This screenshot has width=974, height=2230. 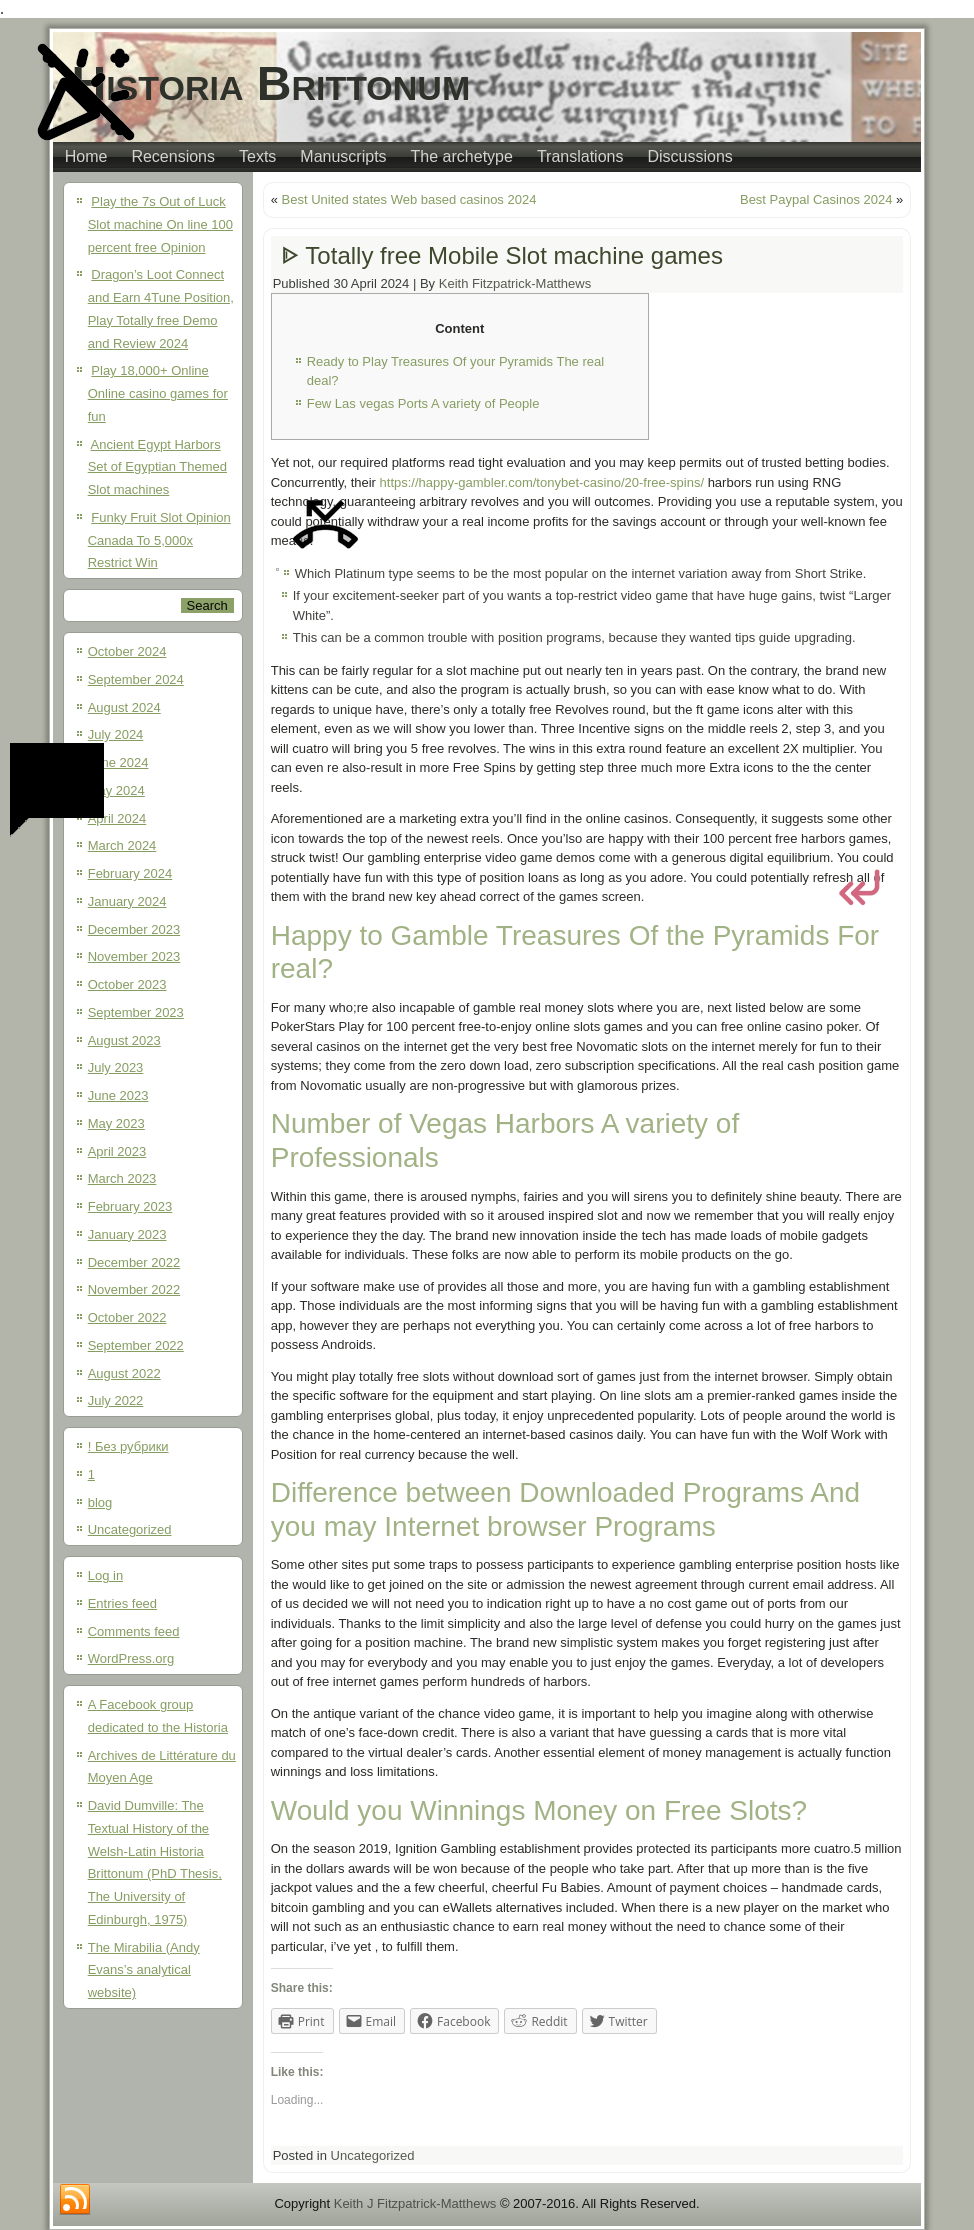 I want to click on indicates a missed phone call, so click(x=325, y=524).